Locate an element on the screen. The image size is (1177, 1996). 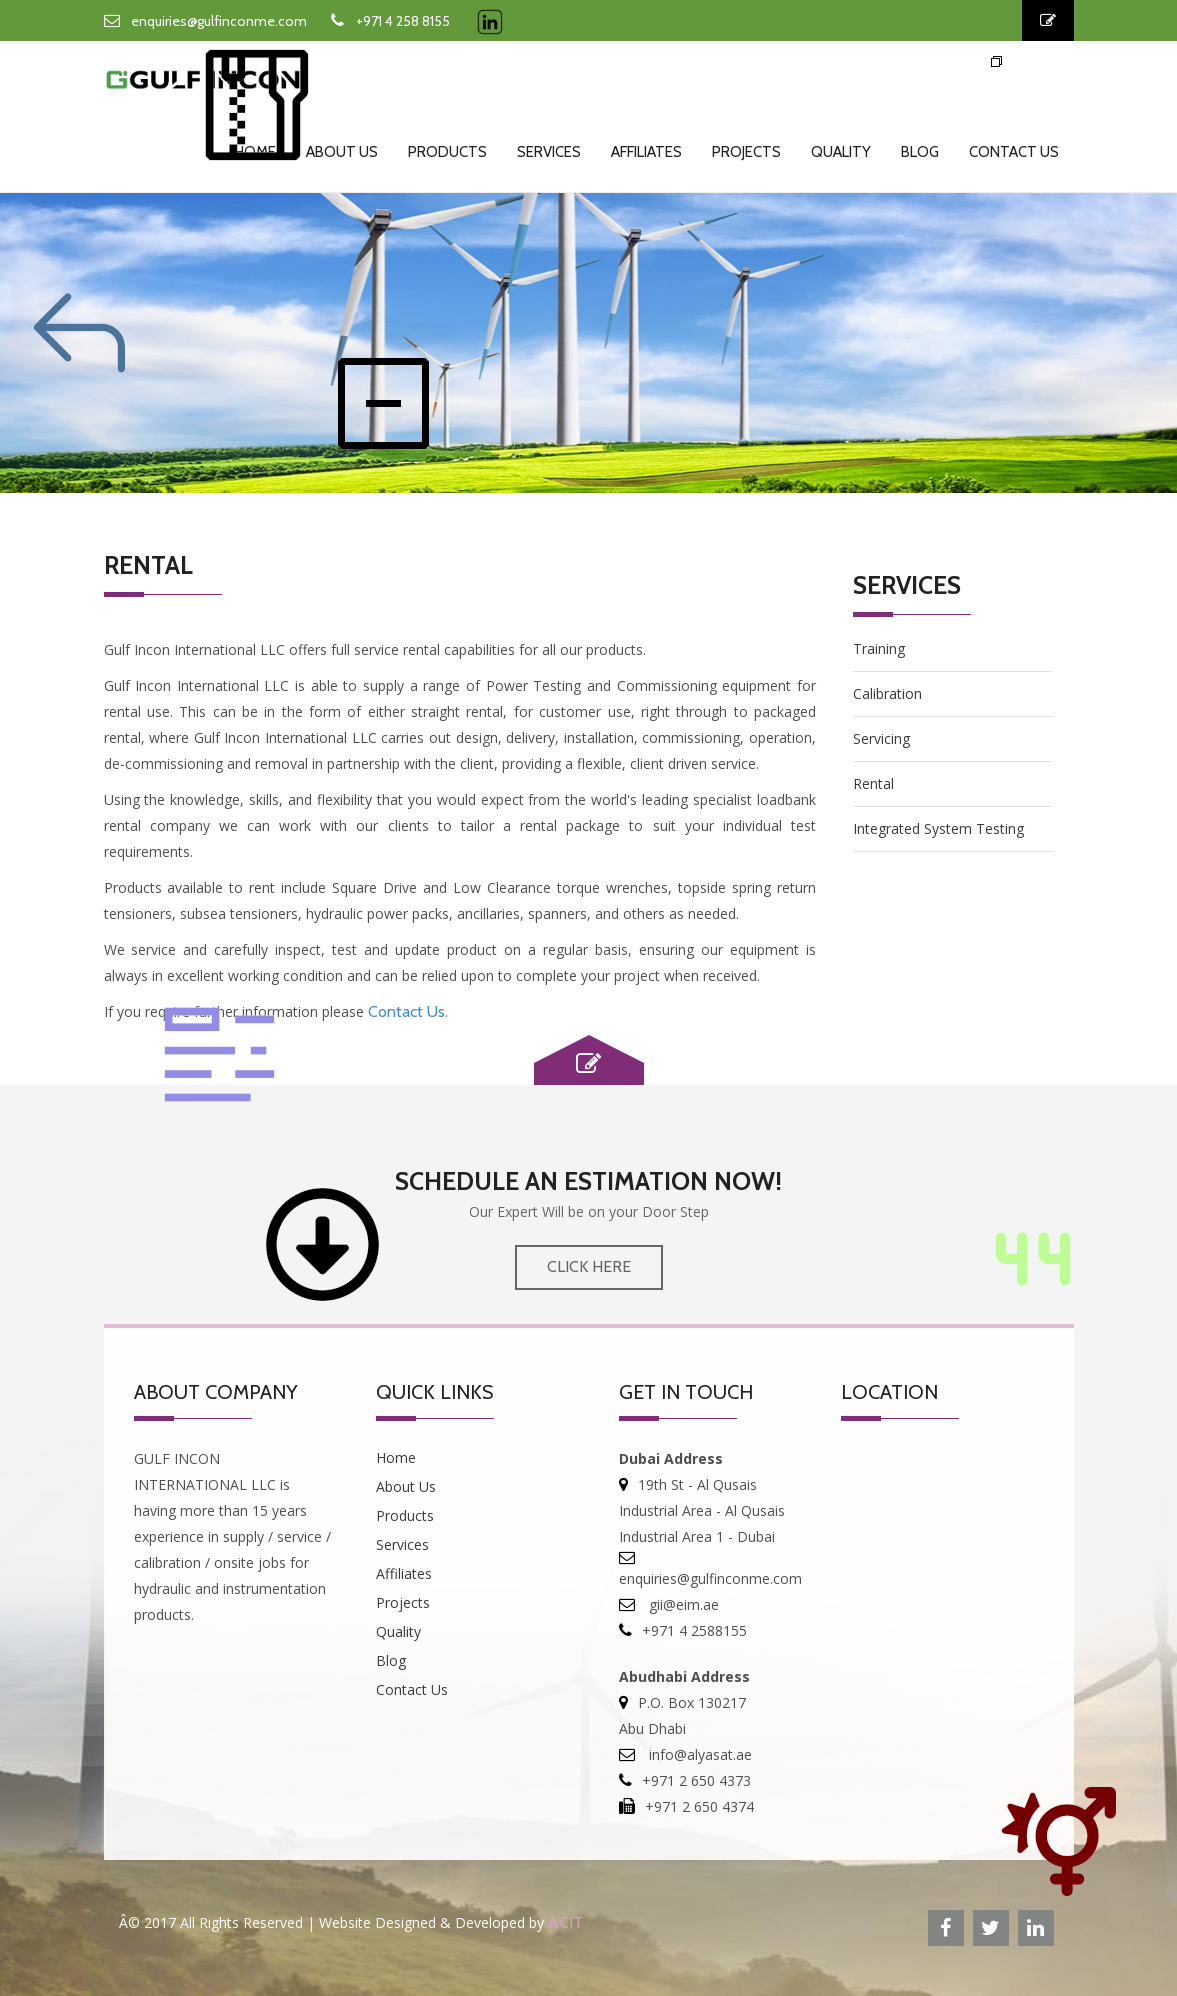
indicates a keyword or reserved word in code is located at coordinates (219, 1054).